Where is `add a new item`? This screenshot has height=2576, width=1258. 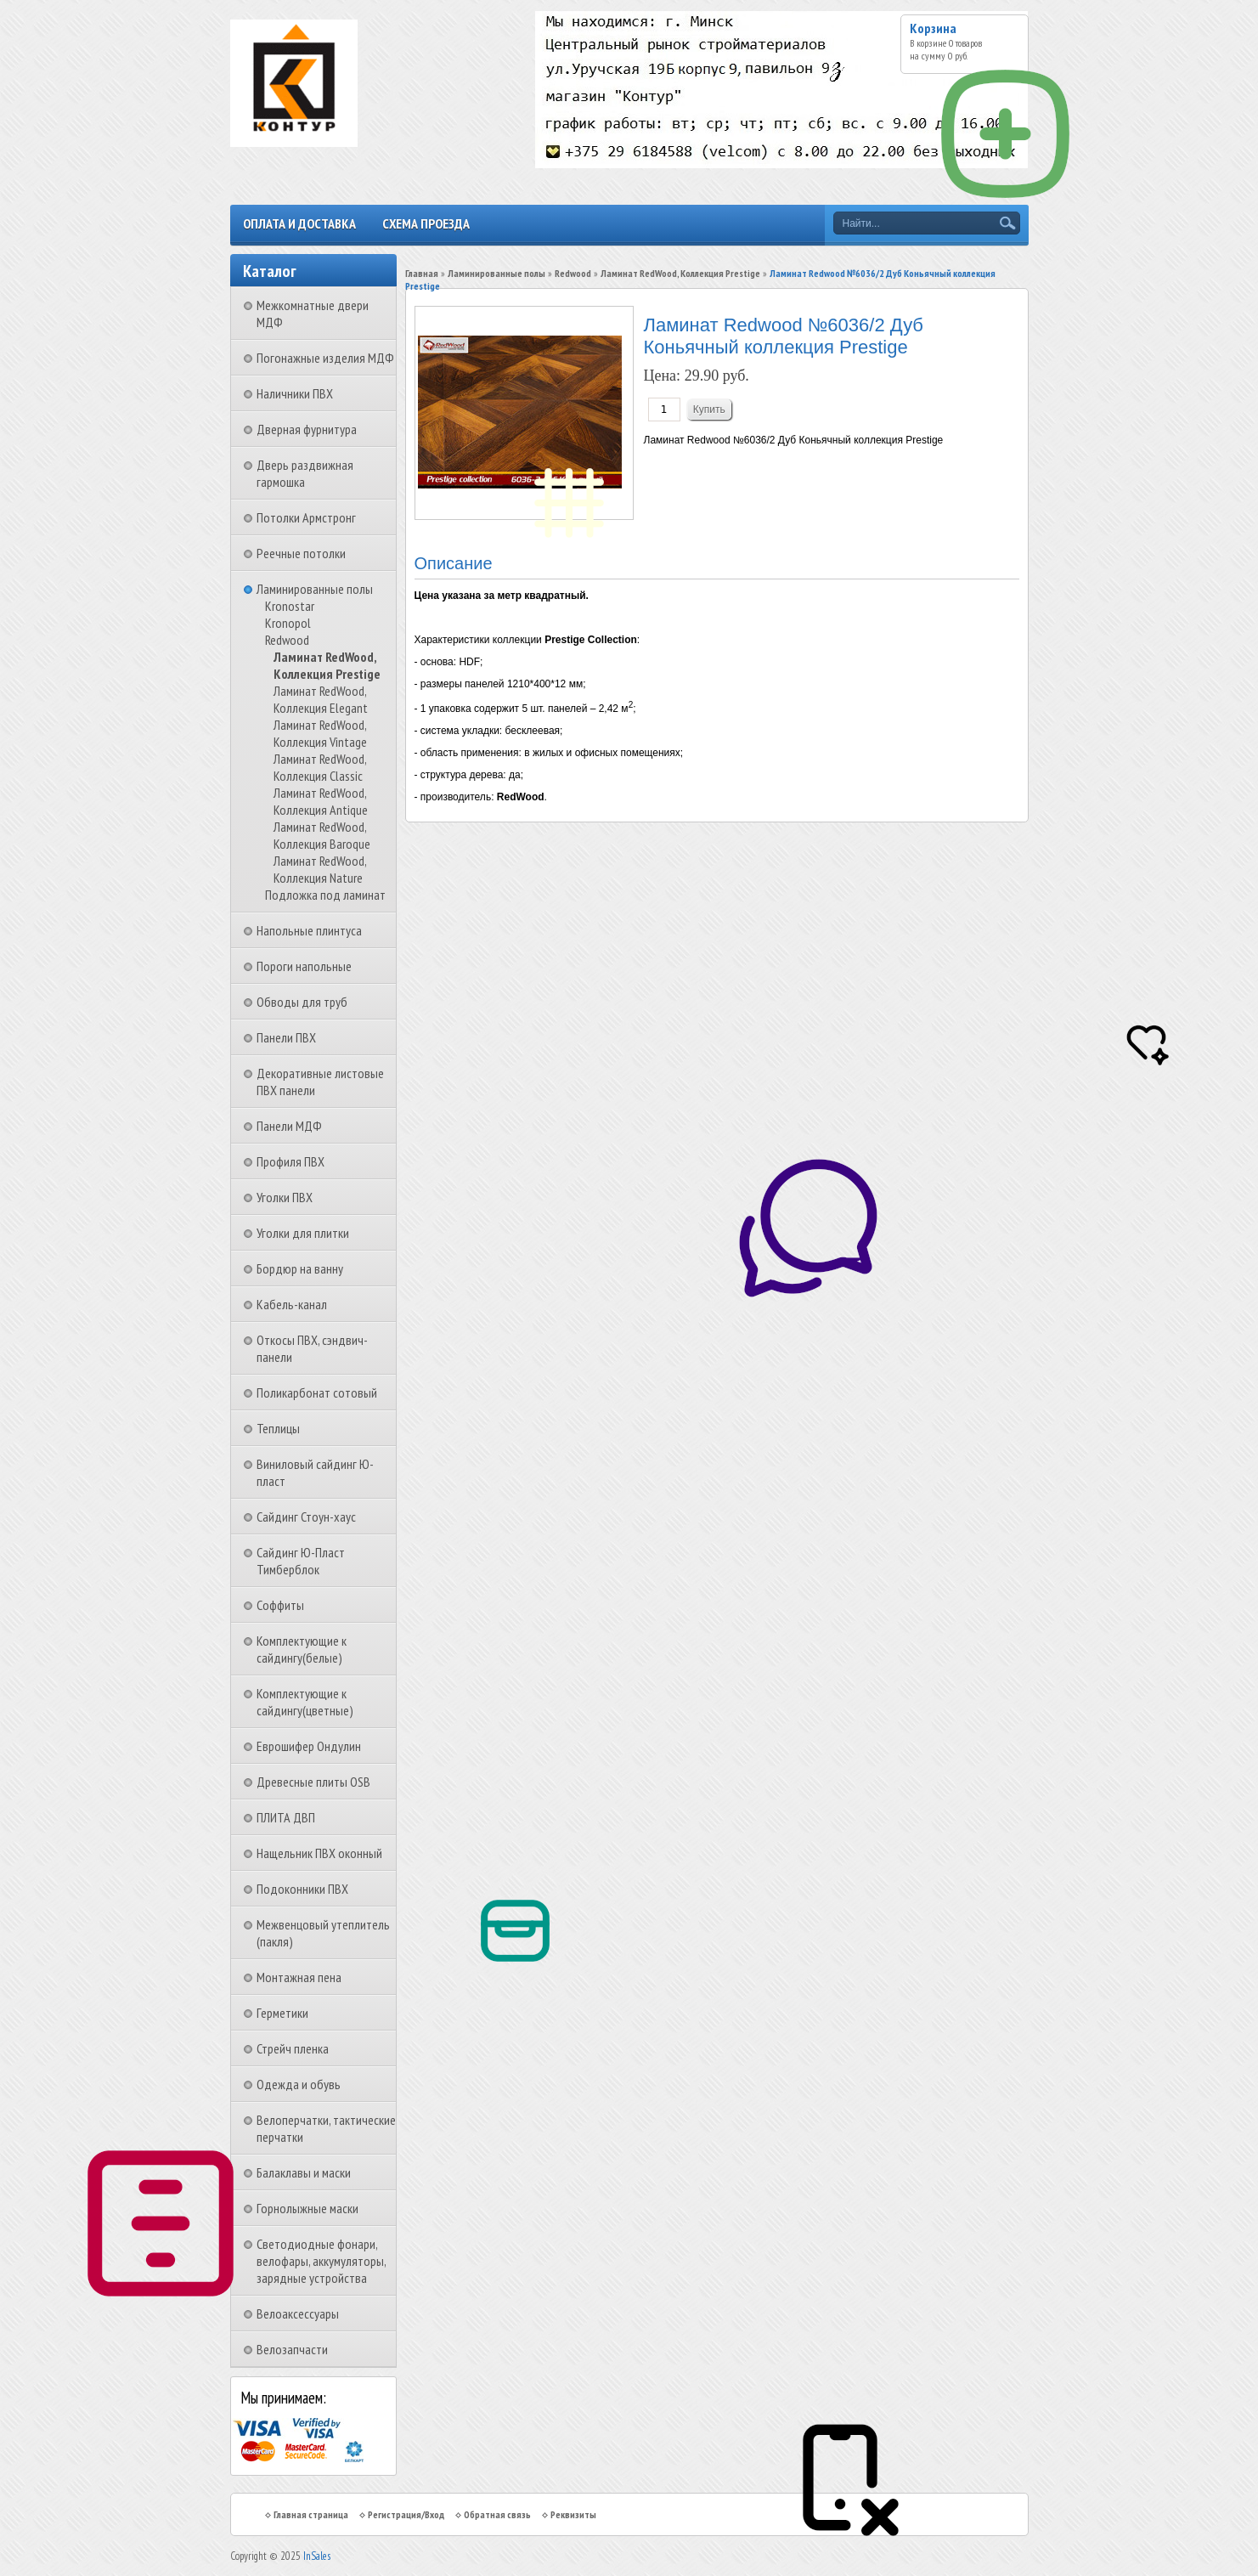
add a new item is located at coordinates (1005, 133).